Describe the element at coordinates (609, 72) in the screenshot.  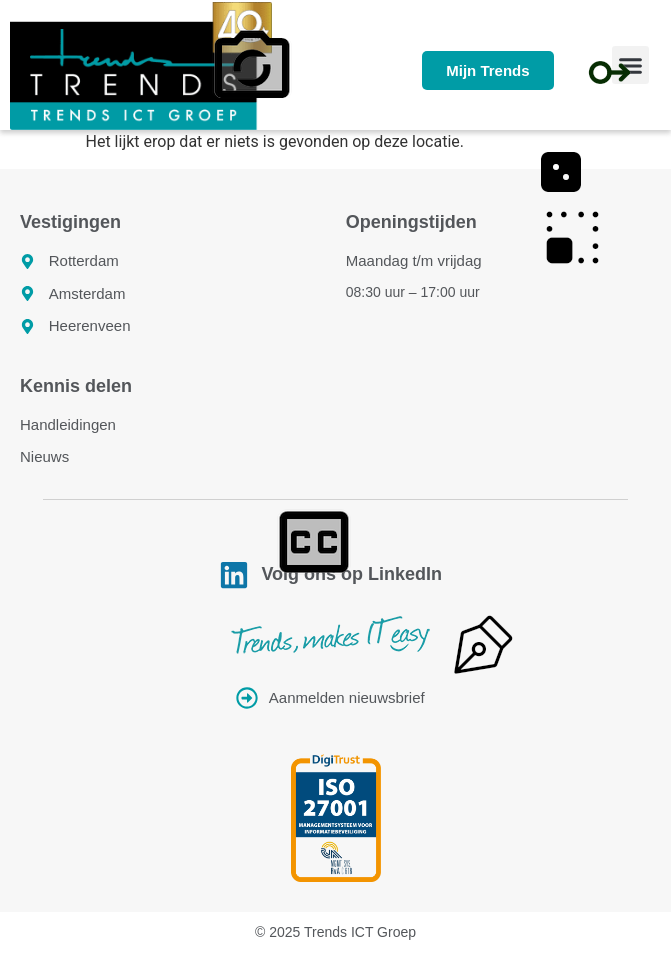
I see `swipe right to continue or proceed` at that location.